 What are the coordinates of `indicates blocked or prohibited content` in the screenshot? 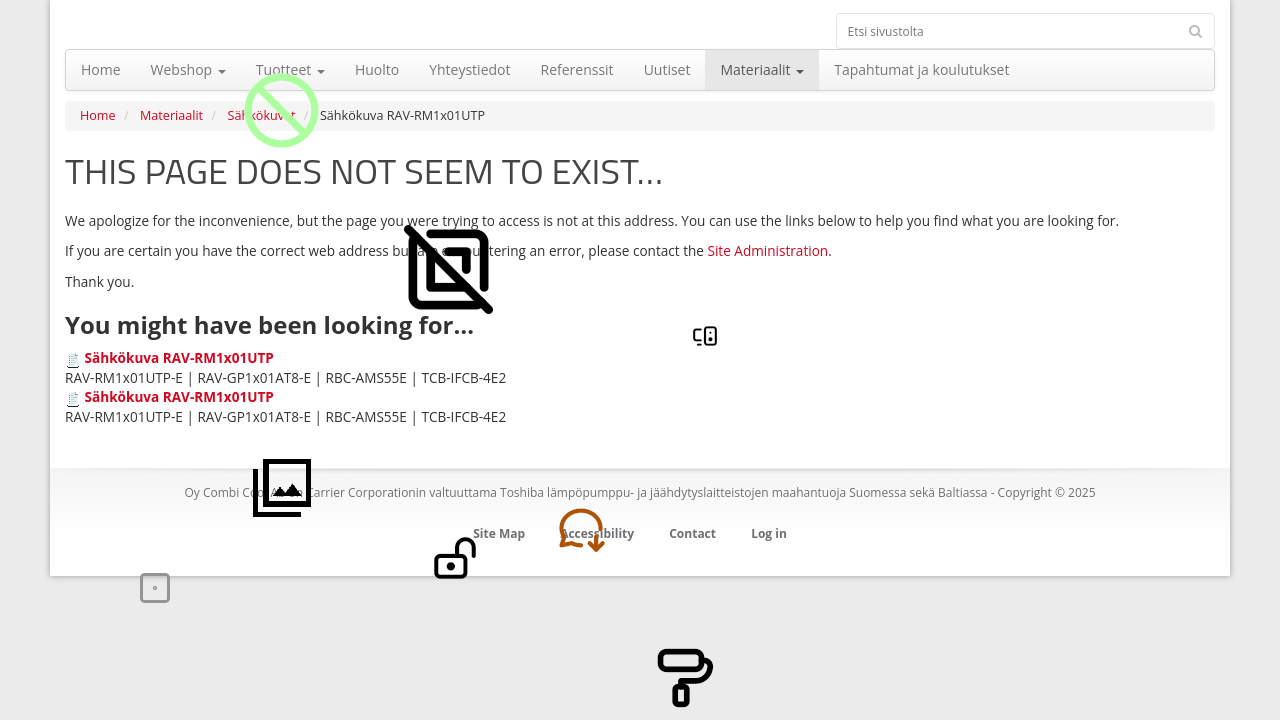 It's located at (281, 110).